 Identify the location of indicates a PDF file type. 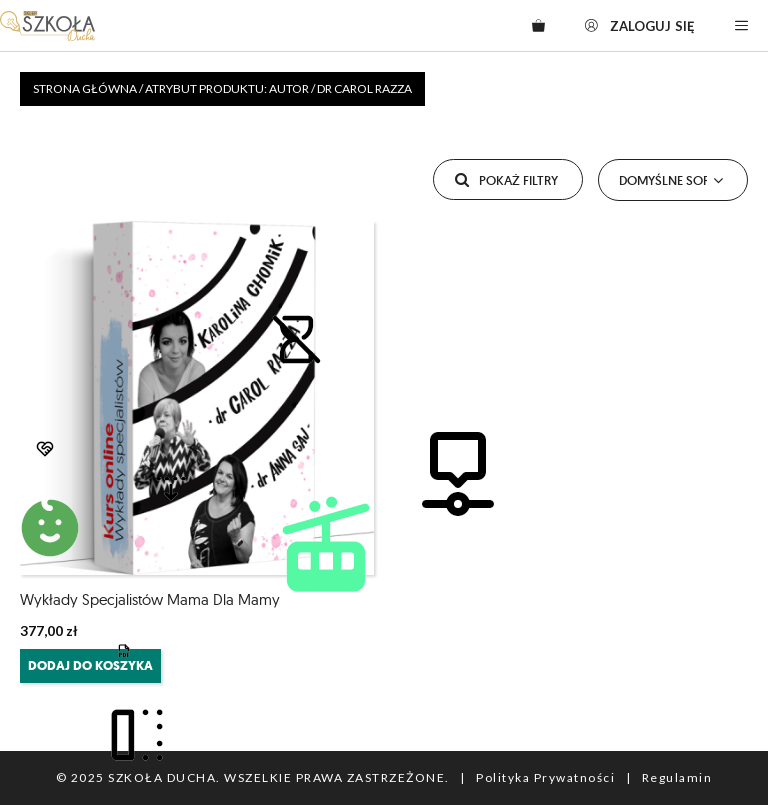
(124, 651).